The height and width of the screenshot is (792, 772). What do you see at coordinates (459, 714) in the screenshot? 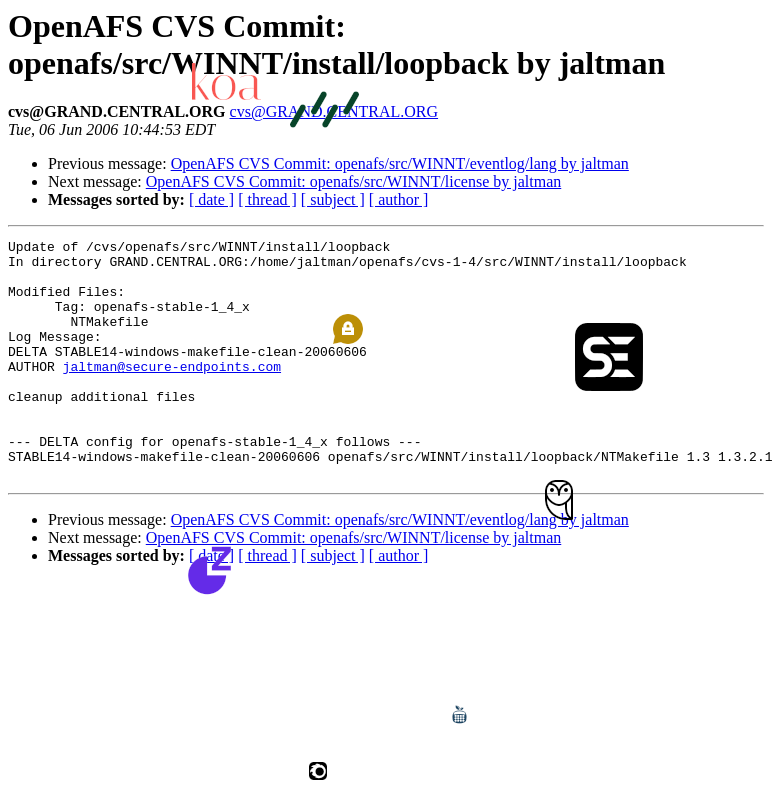
I see `nutritionix logo` at bounding box center [459, 714].